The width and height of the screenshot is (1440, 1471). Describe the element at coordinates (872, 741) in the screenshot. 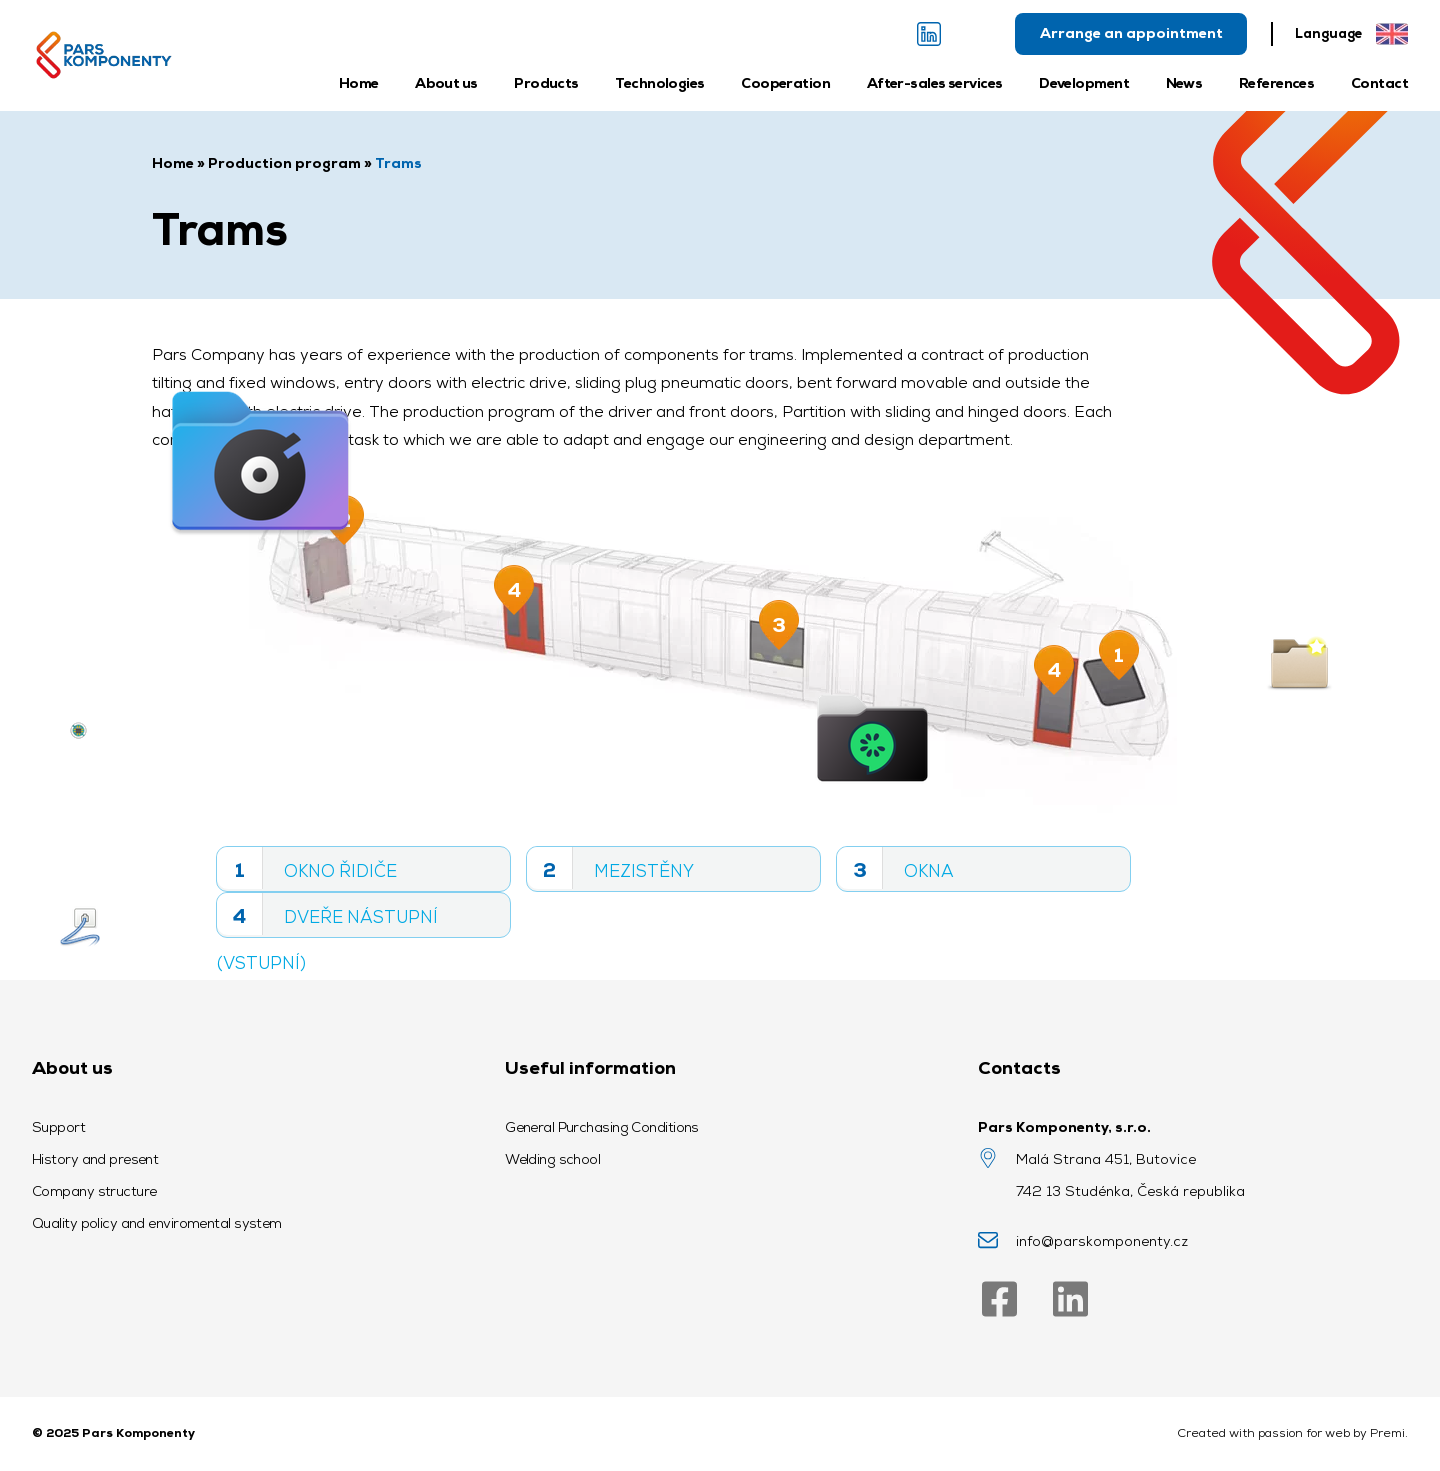

I see `folder containing cucumber/gherkin test files` at that location.